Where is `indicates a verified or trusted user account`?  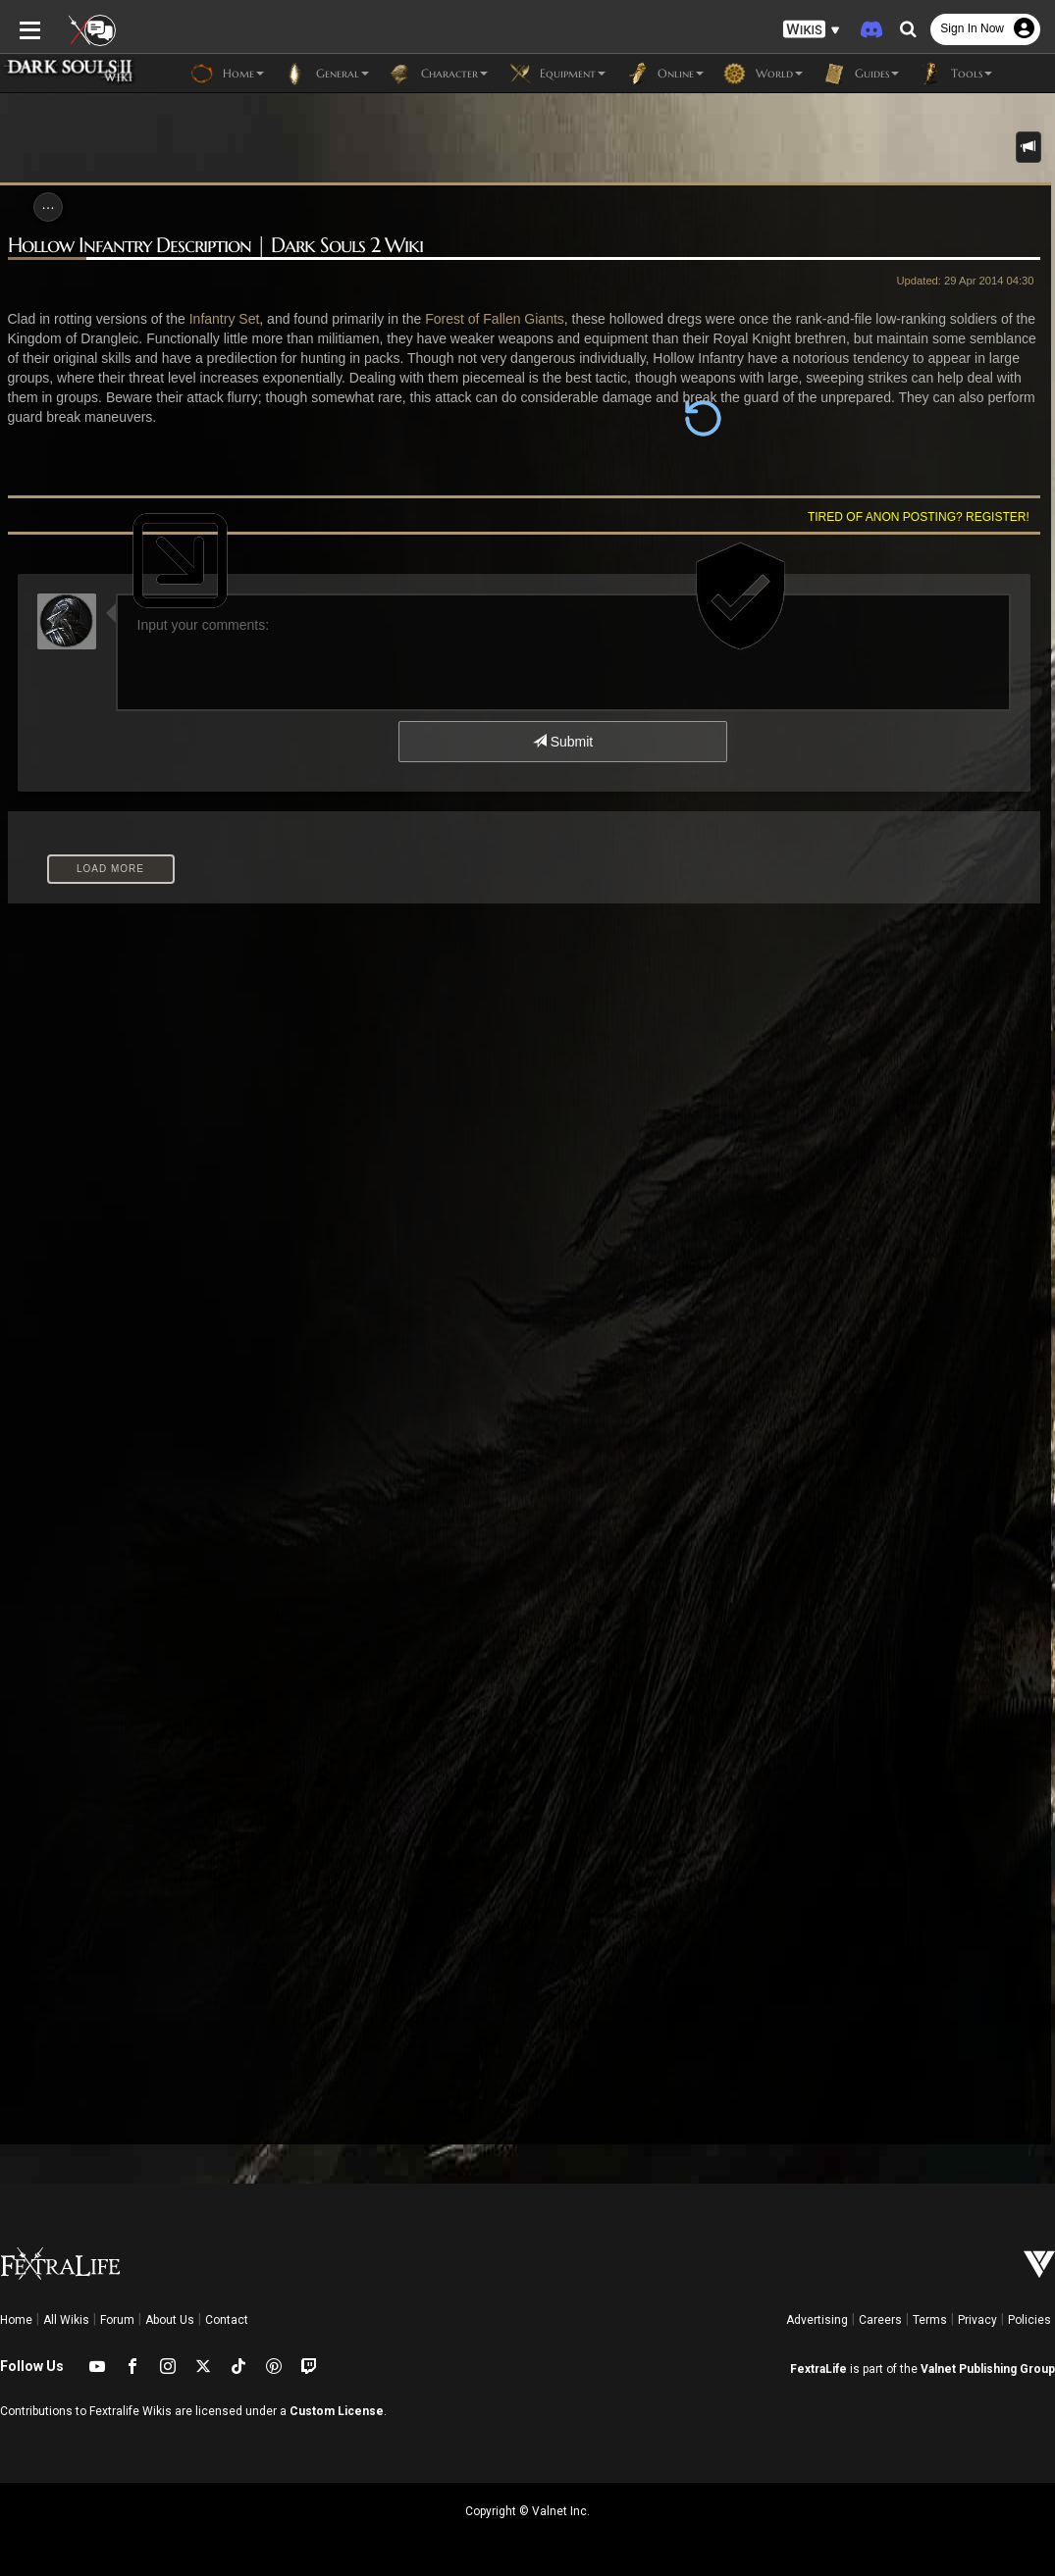 indicates a verified or trusted user account is located at coordinates (740, 595).